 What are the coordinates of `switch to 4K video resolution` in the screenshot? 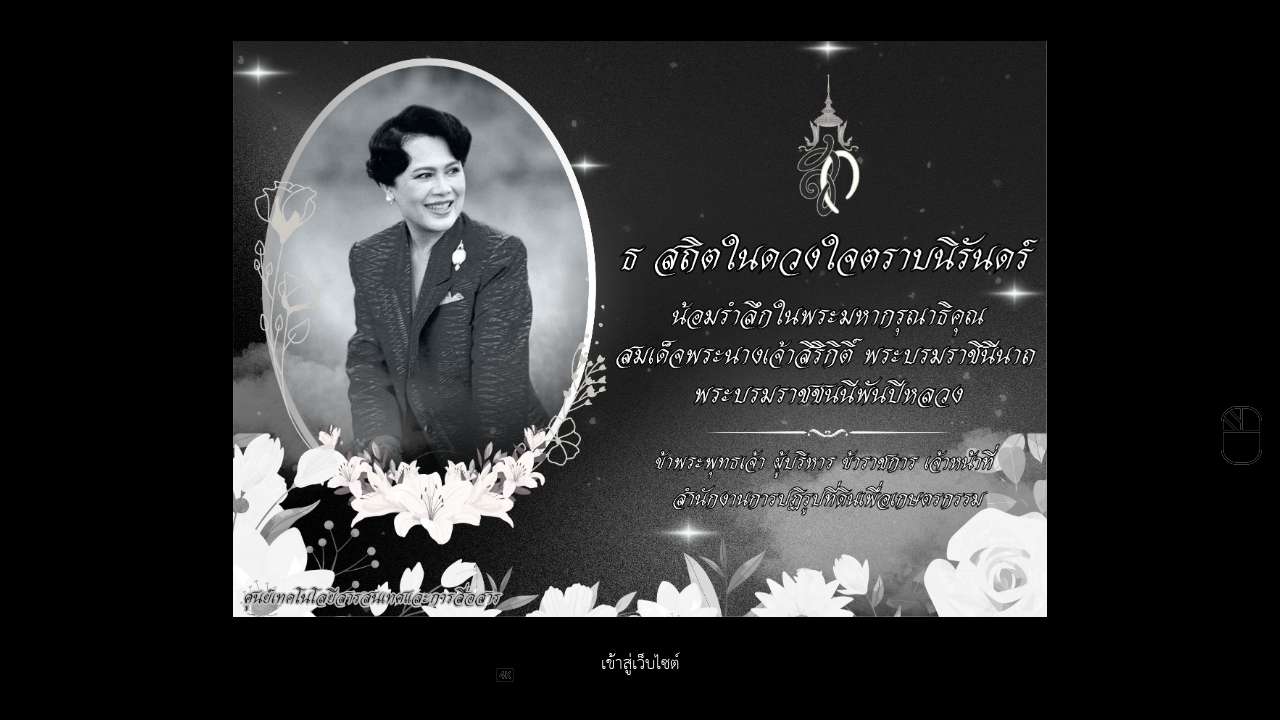 It's located at (505, 675).